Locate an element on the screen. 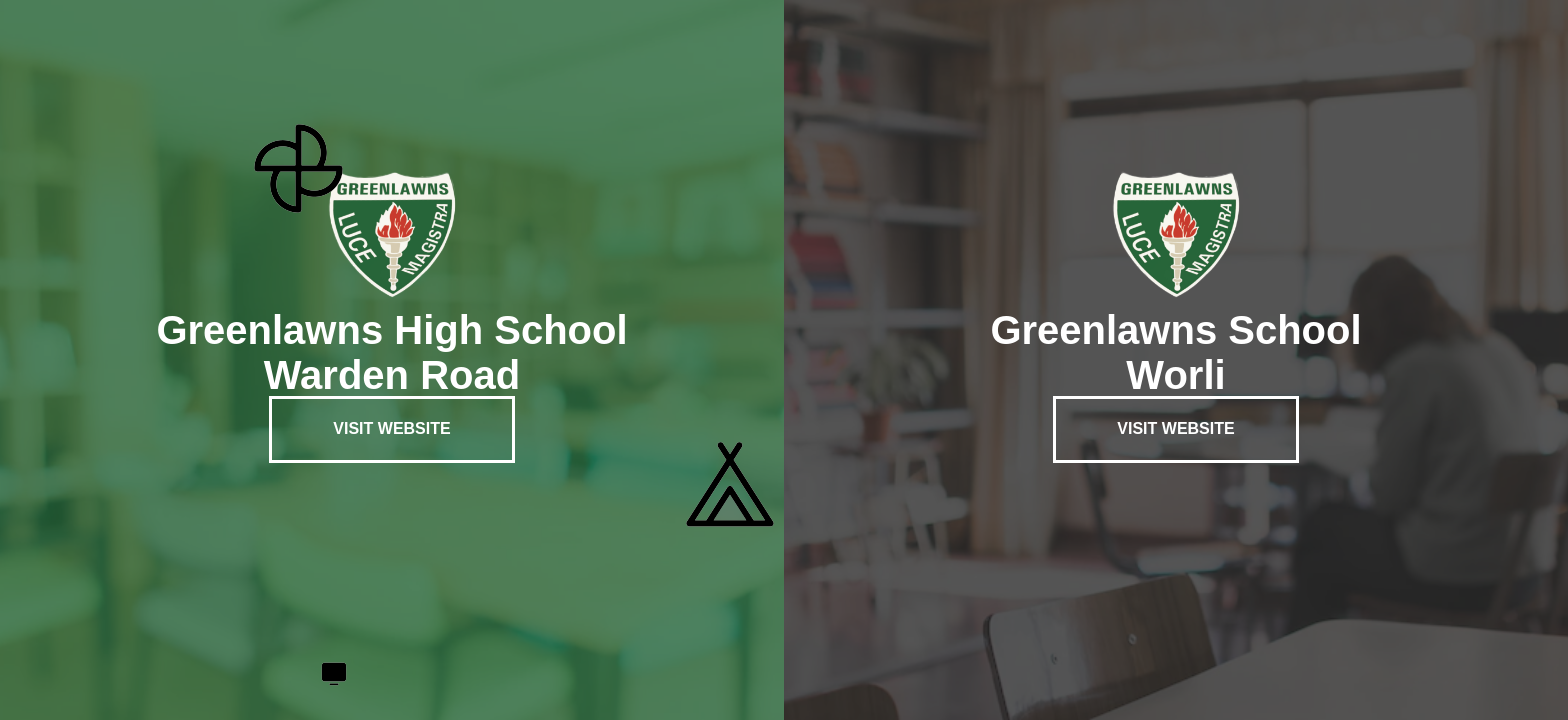  open google photos is located at coordinates (298, 168).